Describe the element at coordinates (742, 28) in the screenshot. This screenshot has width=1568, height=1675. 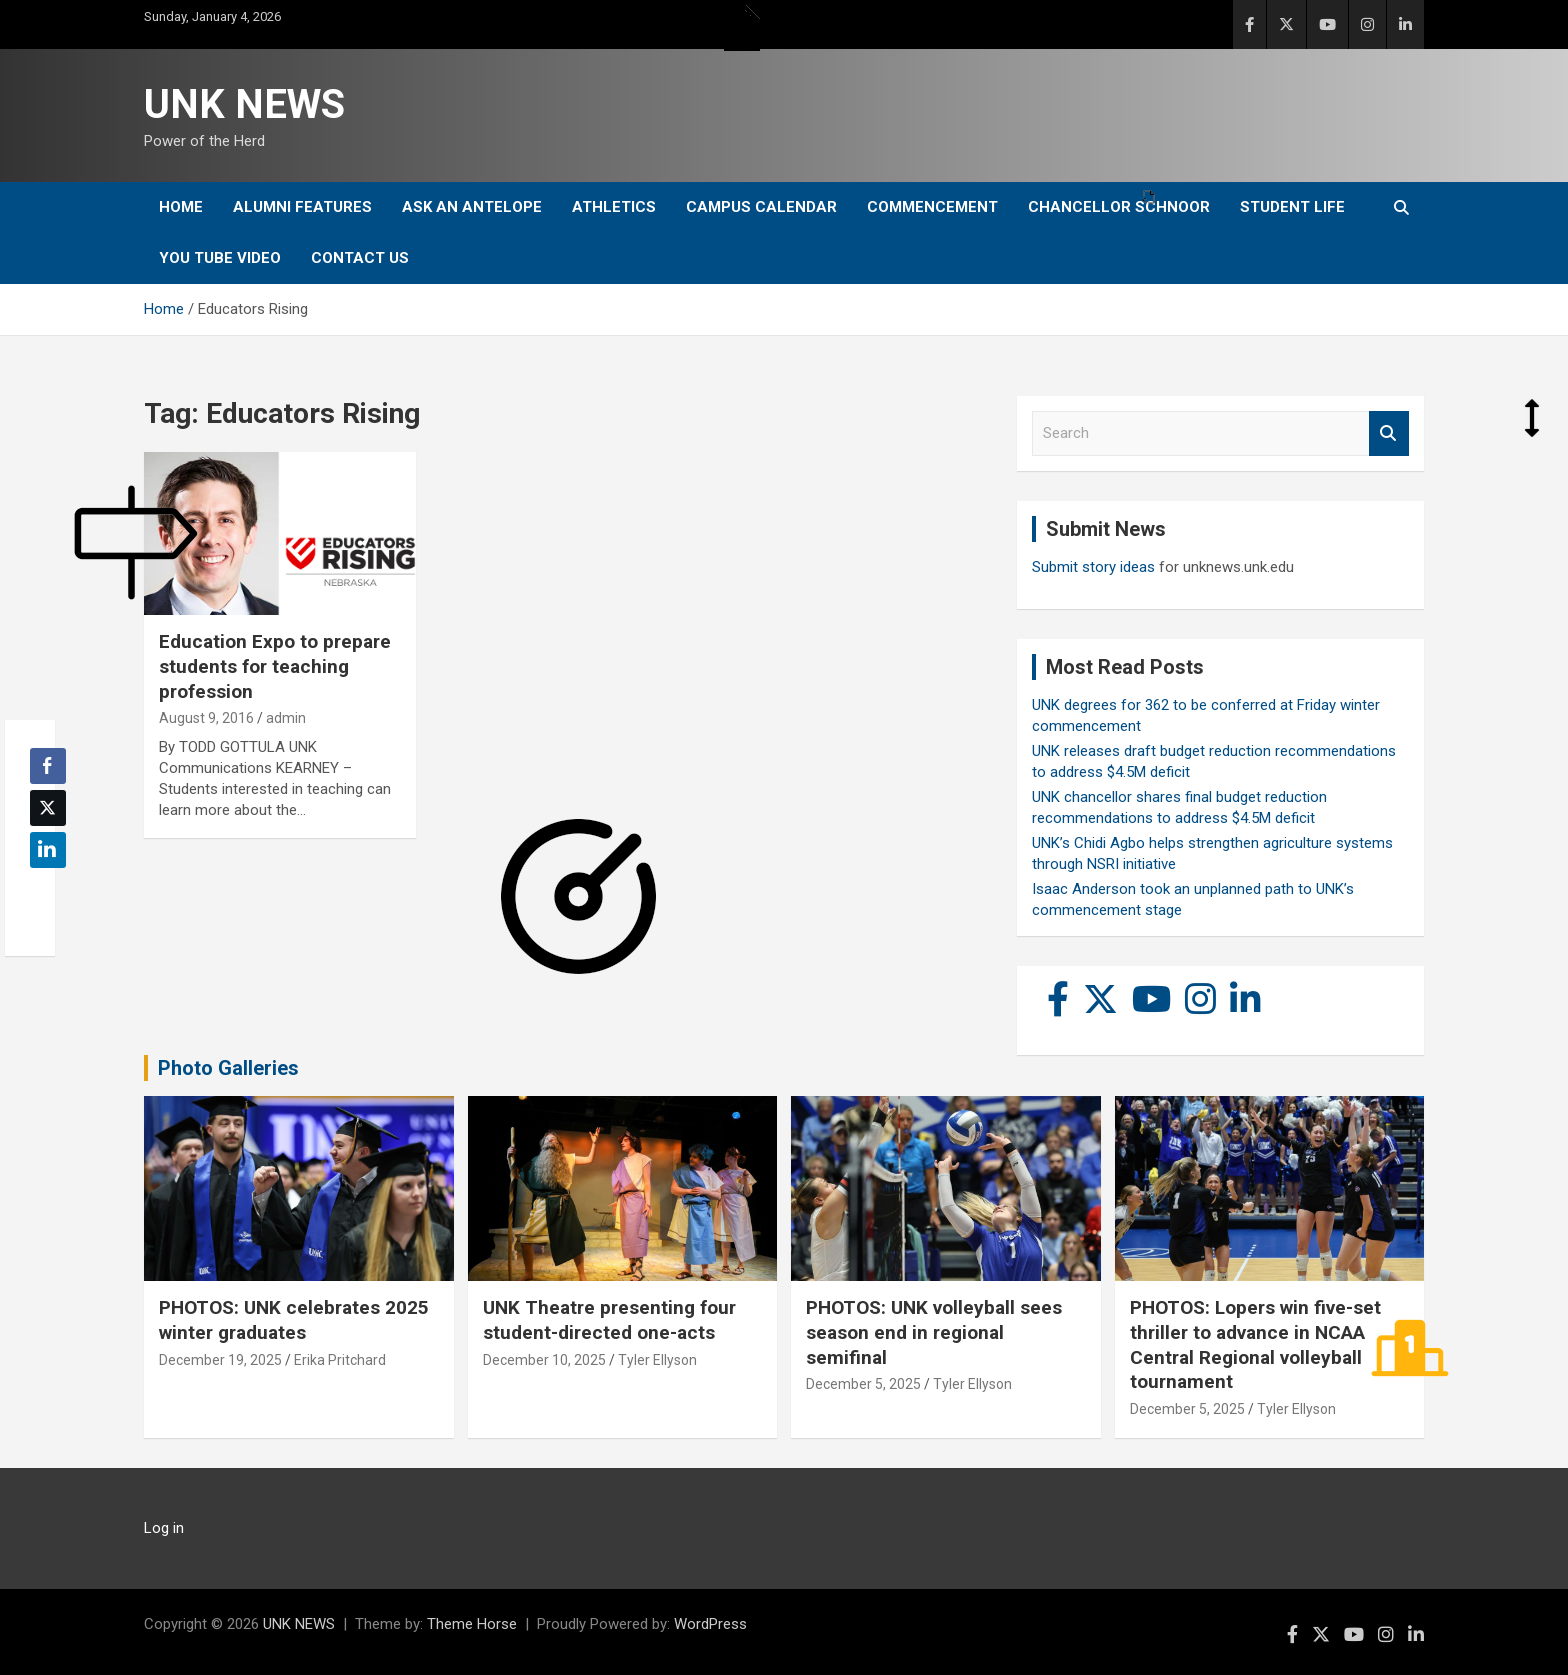
I see `request a price quote or estimate` at that location.